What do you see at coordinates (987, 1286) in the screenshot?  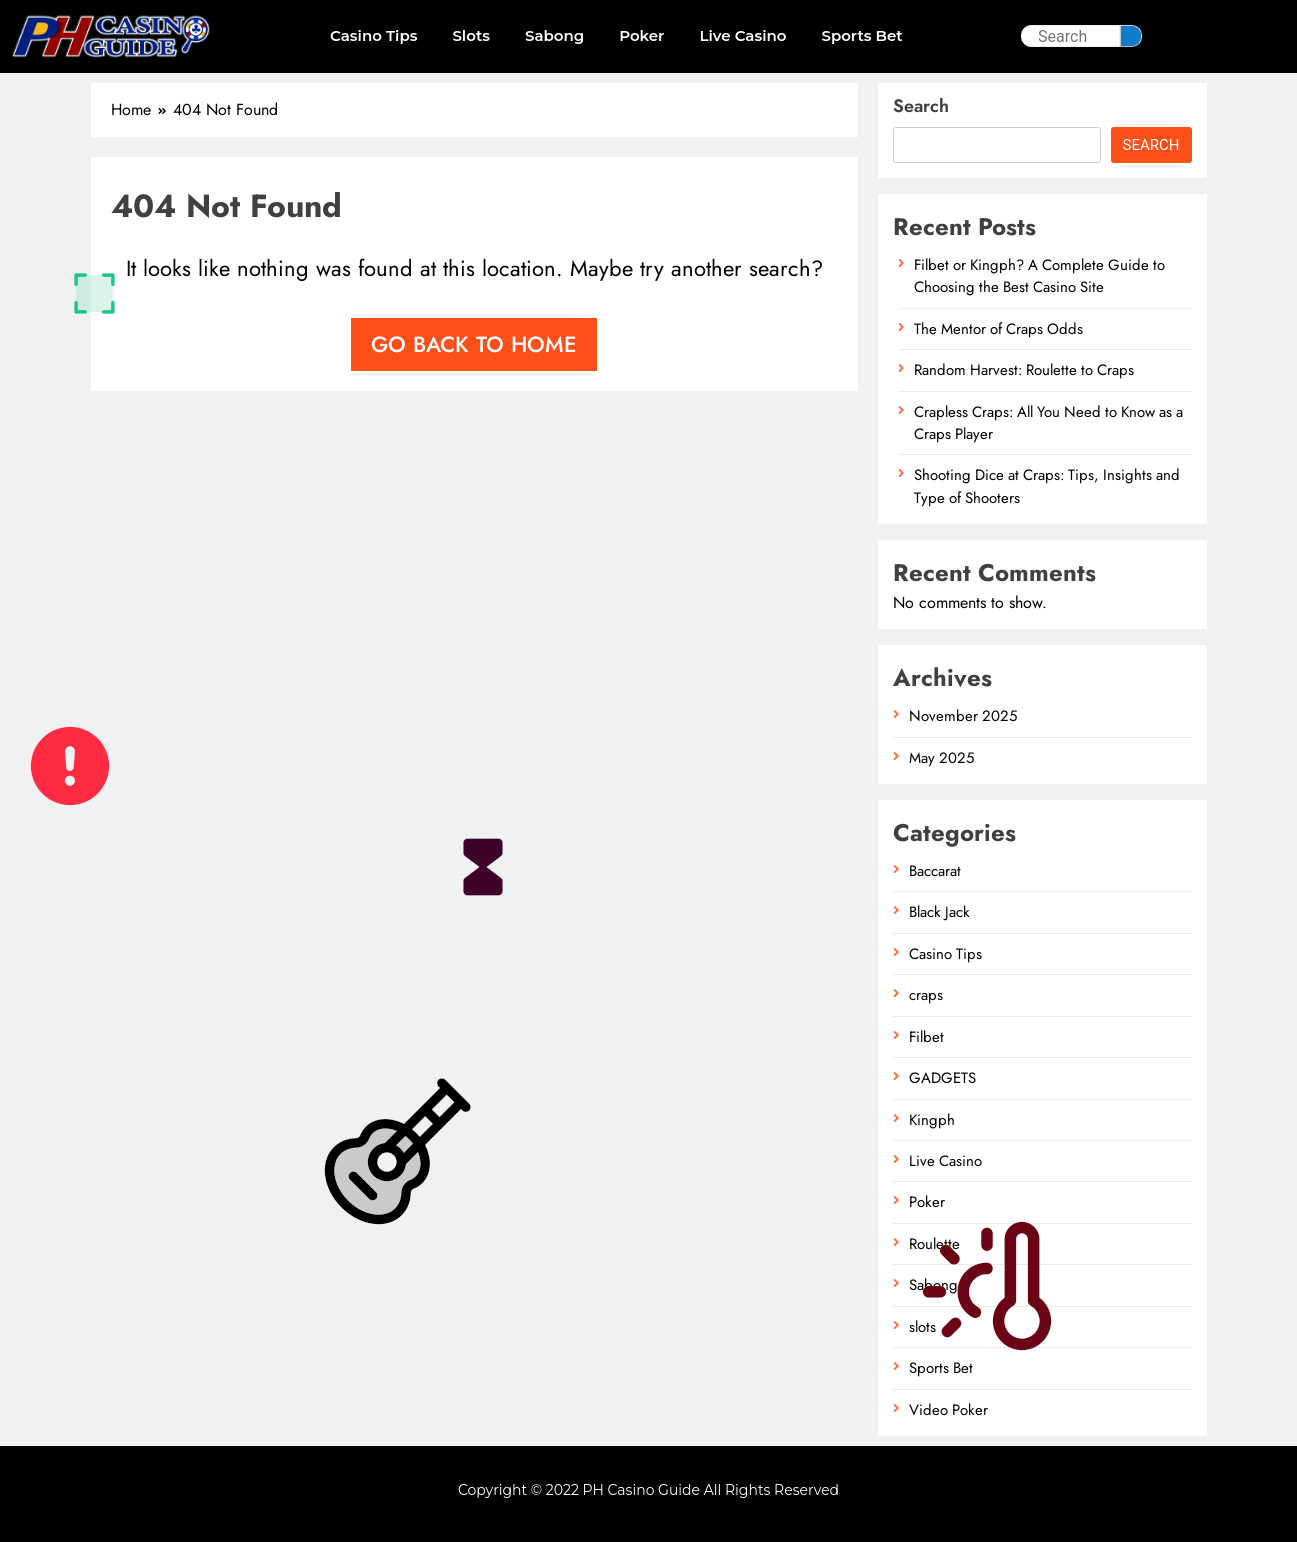 I see `view current outdoor temperature` at bounding box center [987, 1286].